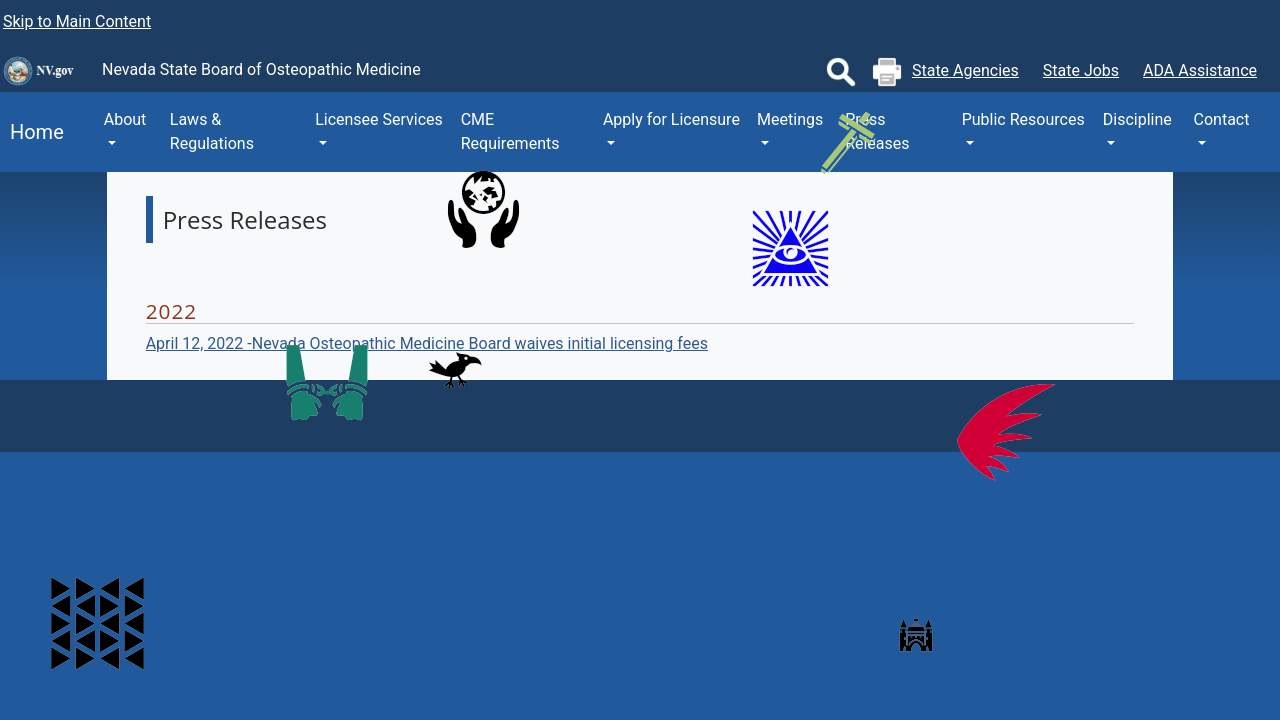  What do you see at coordinates (916, 635) in the screenshot?
I see `enter the castle or fortress level` at bounding box center [916, 635].